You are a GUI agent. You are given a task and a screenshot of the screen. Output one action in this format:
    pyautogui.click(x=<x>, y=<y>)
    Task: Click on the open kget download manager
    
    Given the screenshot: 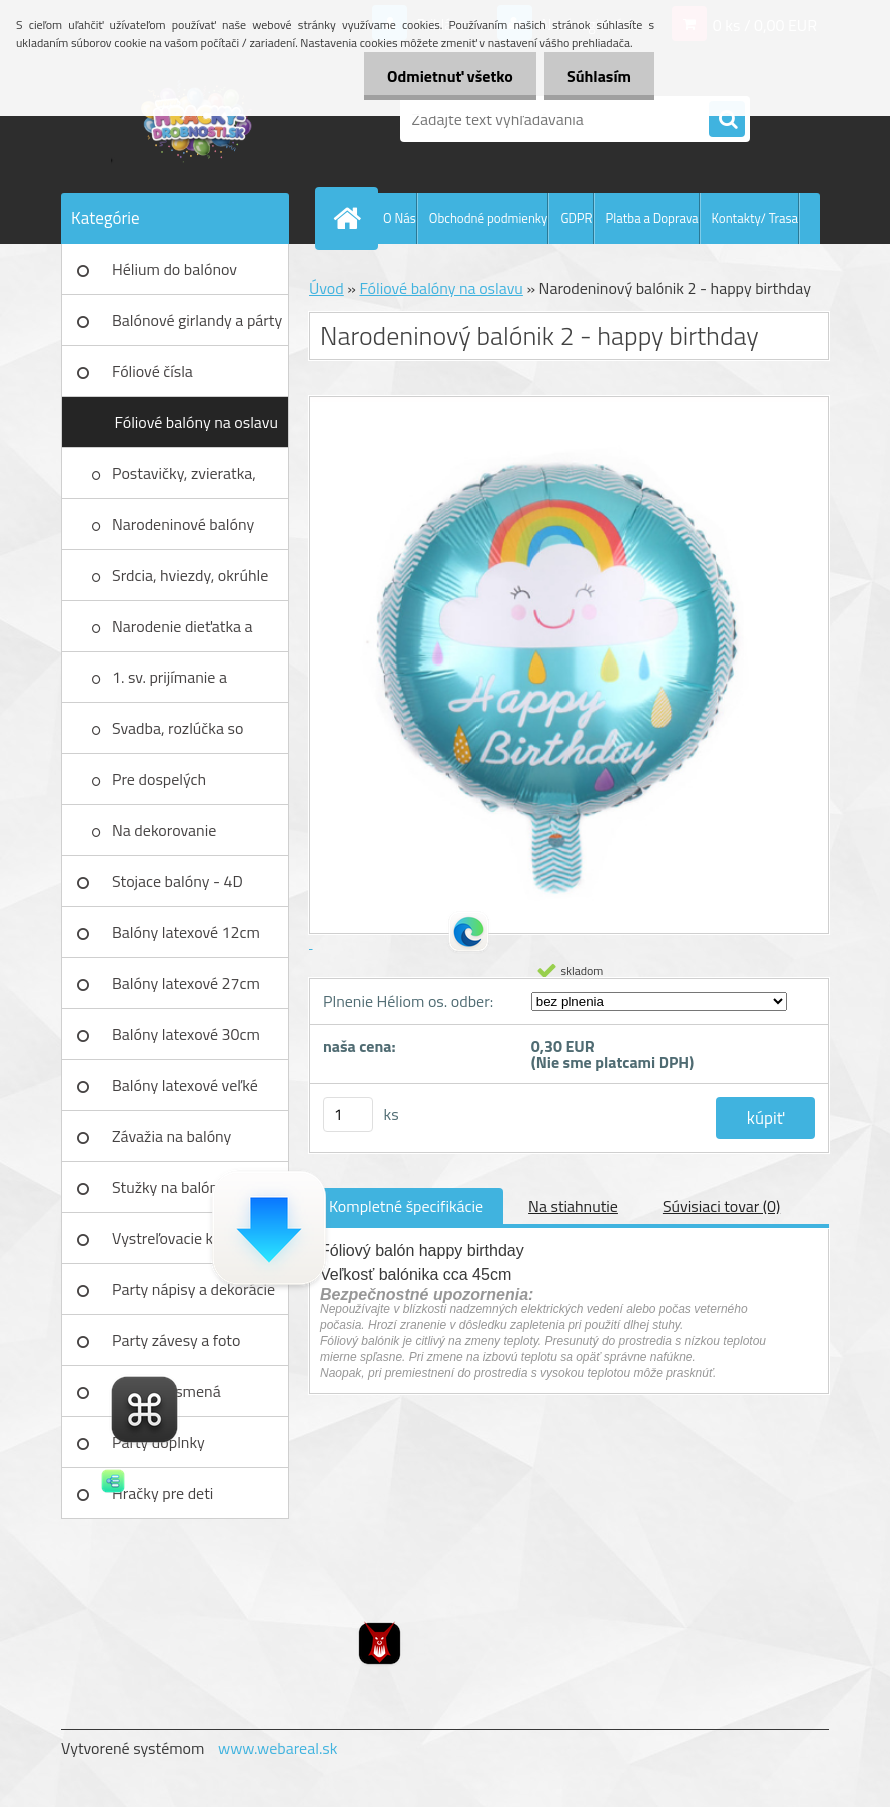 What is the action you would take?
    pyautogui.click(x=269, y=1228)
    